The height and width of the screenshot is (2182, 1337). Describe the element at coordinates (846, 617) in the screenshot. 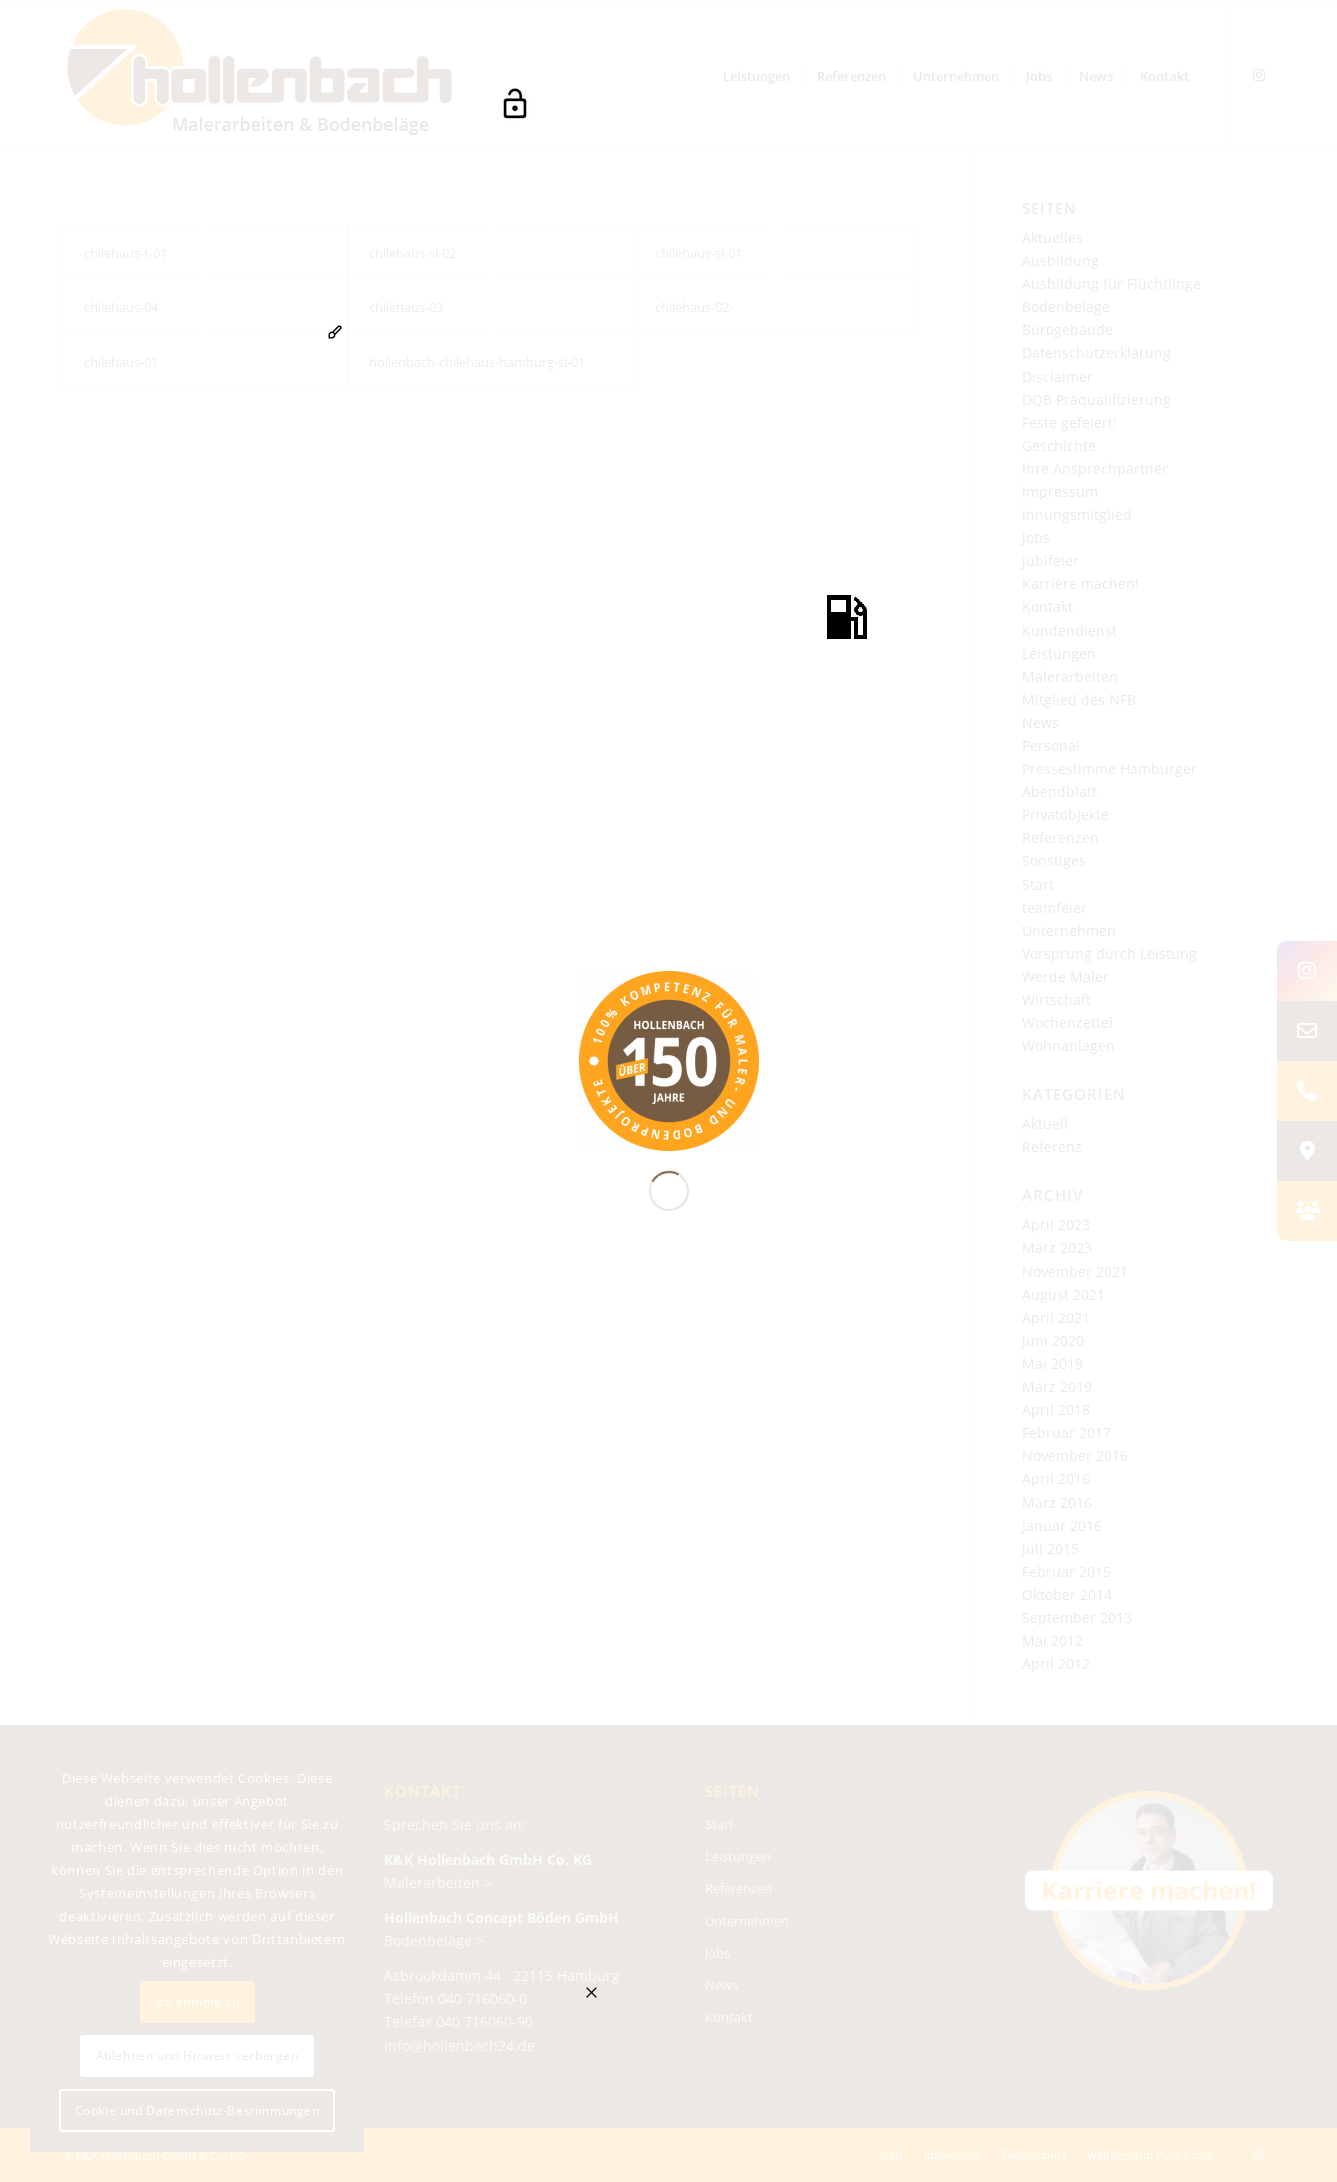

I see `find nearby gas stations` at that location.